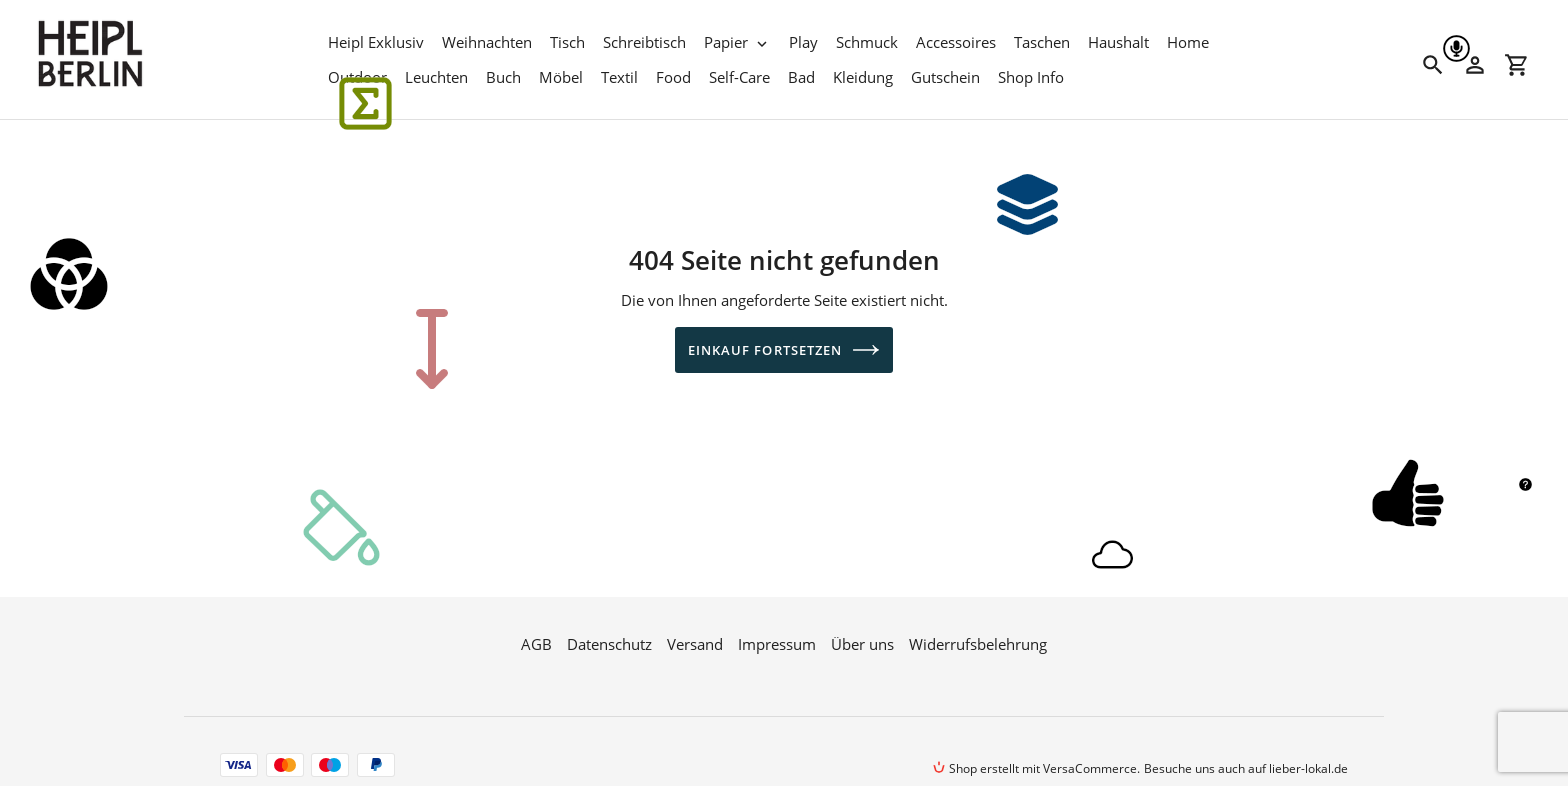 The height and width of the screenshot is (786, 1568). I want to click on access help or support, so click(1525, 484).